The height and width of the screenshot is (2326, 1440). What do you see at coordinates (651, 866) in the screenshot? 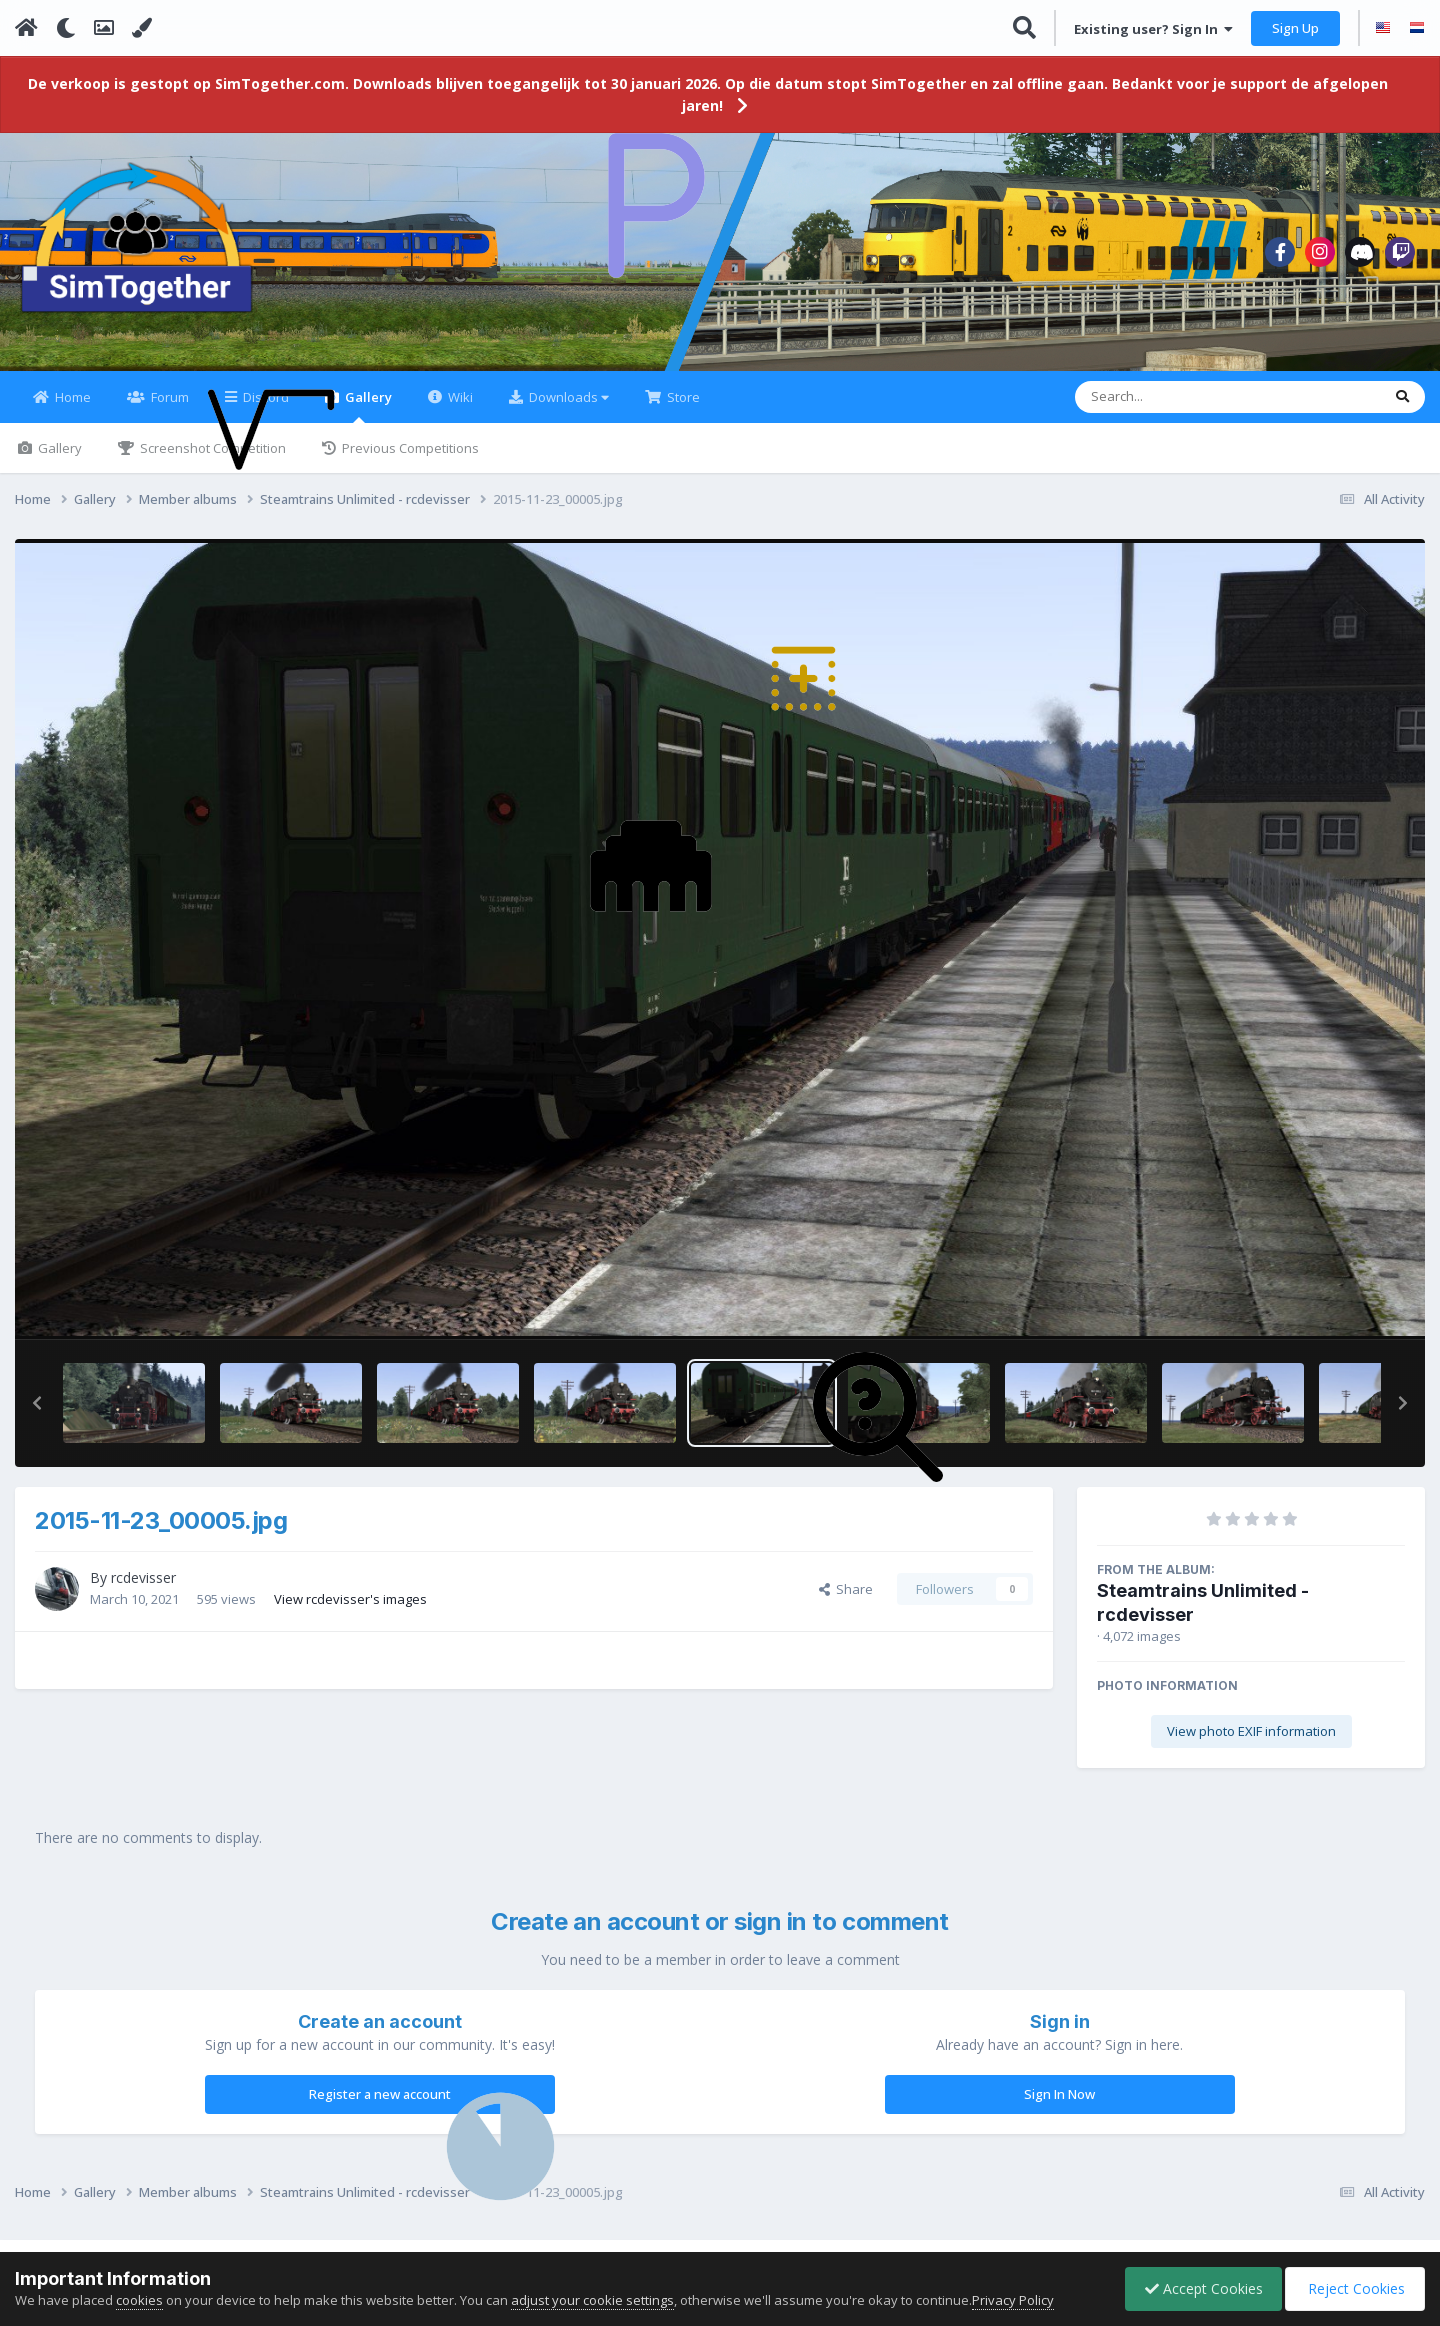
I see `ethernet or wired network connection` at bounding box center [651, 866].